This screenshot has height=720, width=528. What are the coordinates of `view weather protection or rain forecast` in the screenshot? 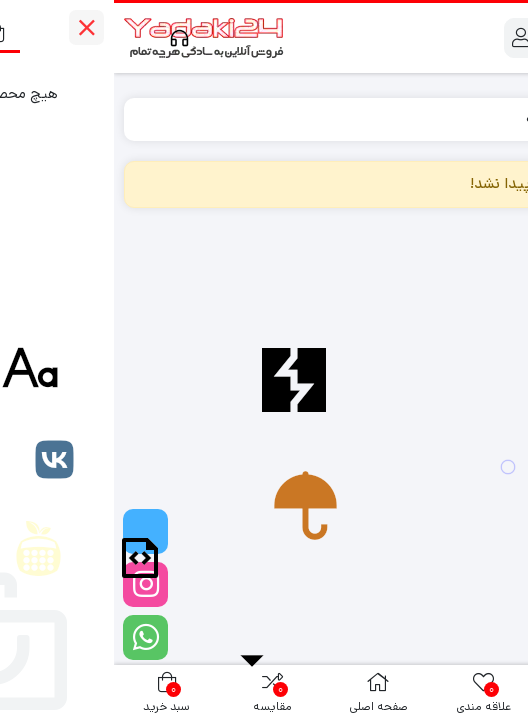 It's located at (305, 505).